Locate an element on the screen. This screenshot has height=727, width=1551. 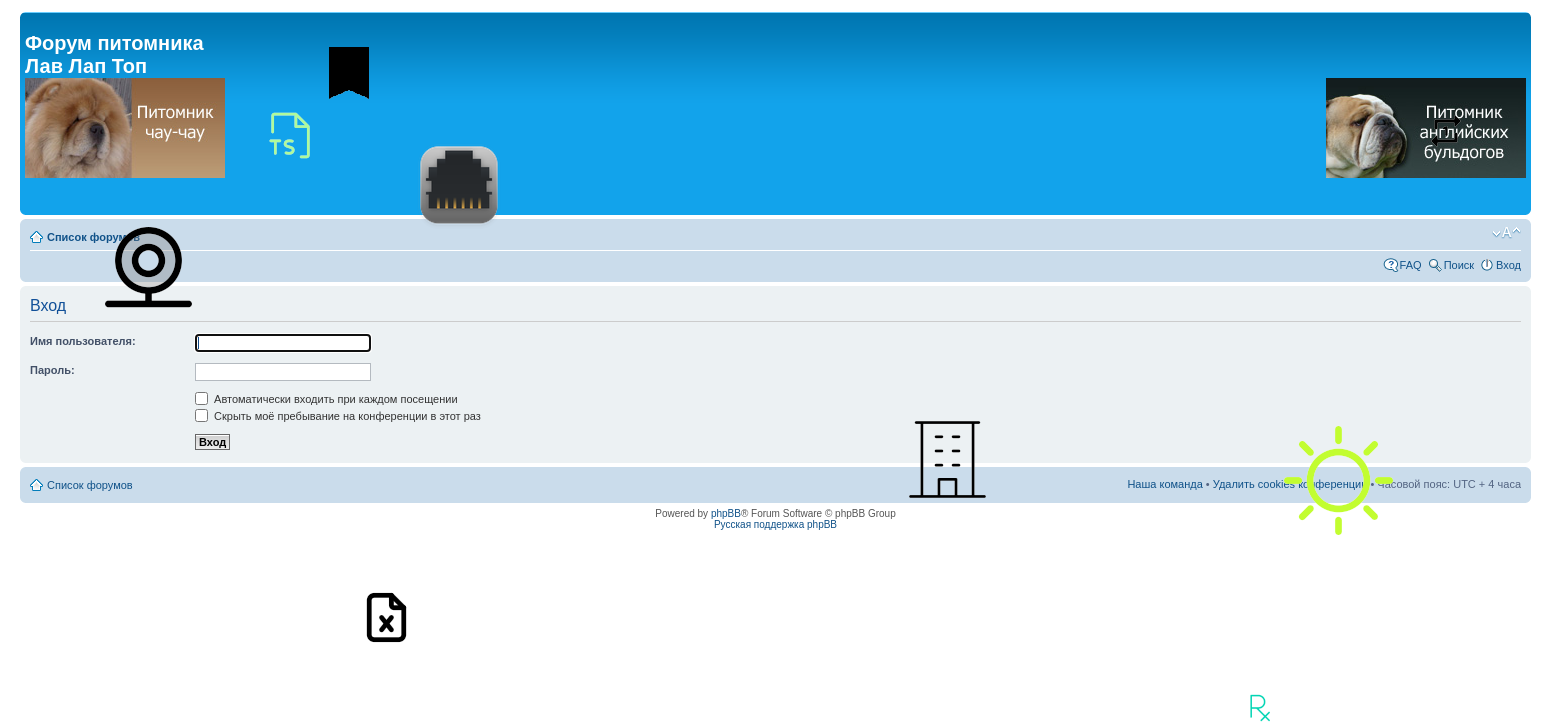
access webcam or camera settings is located at coordinates (148, 270).